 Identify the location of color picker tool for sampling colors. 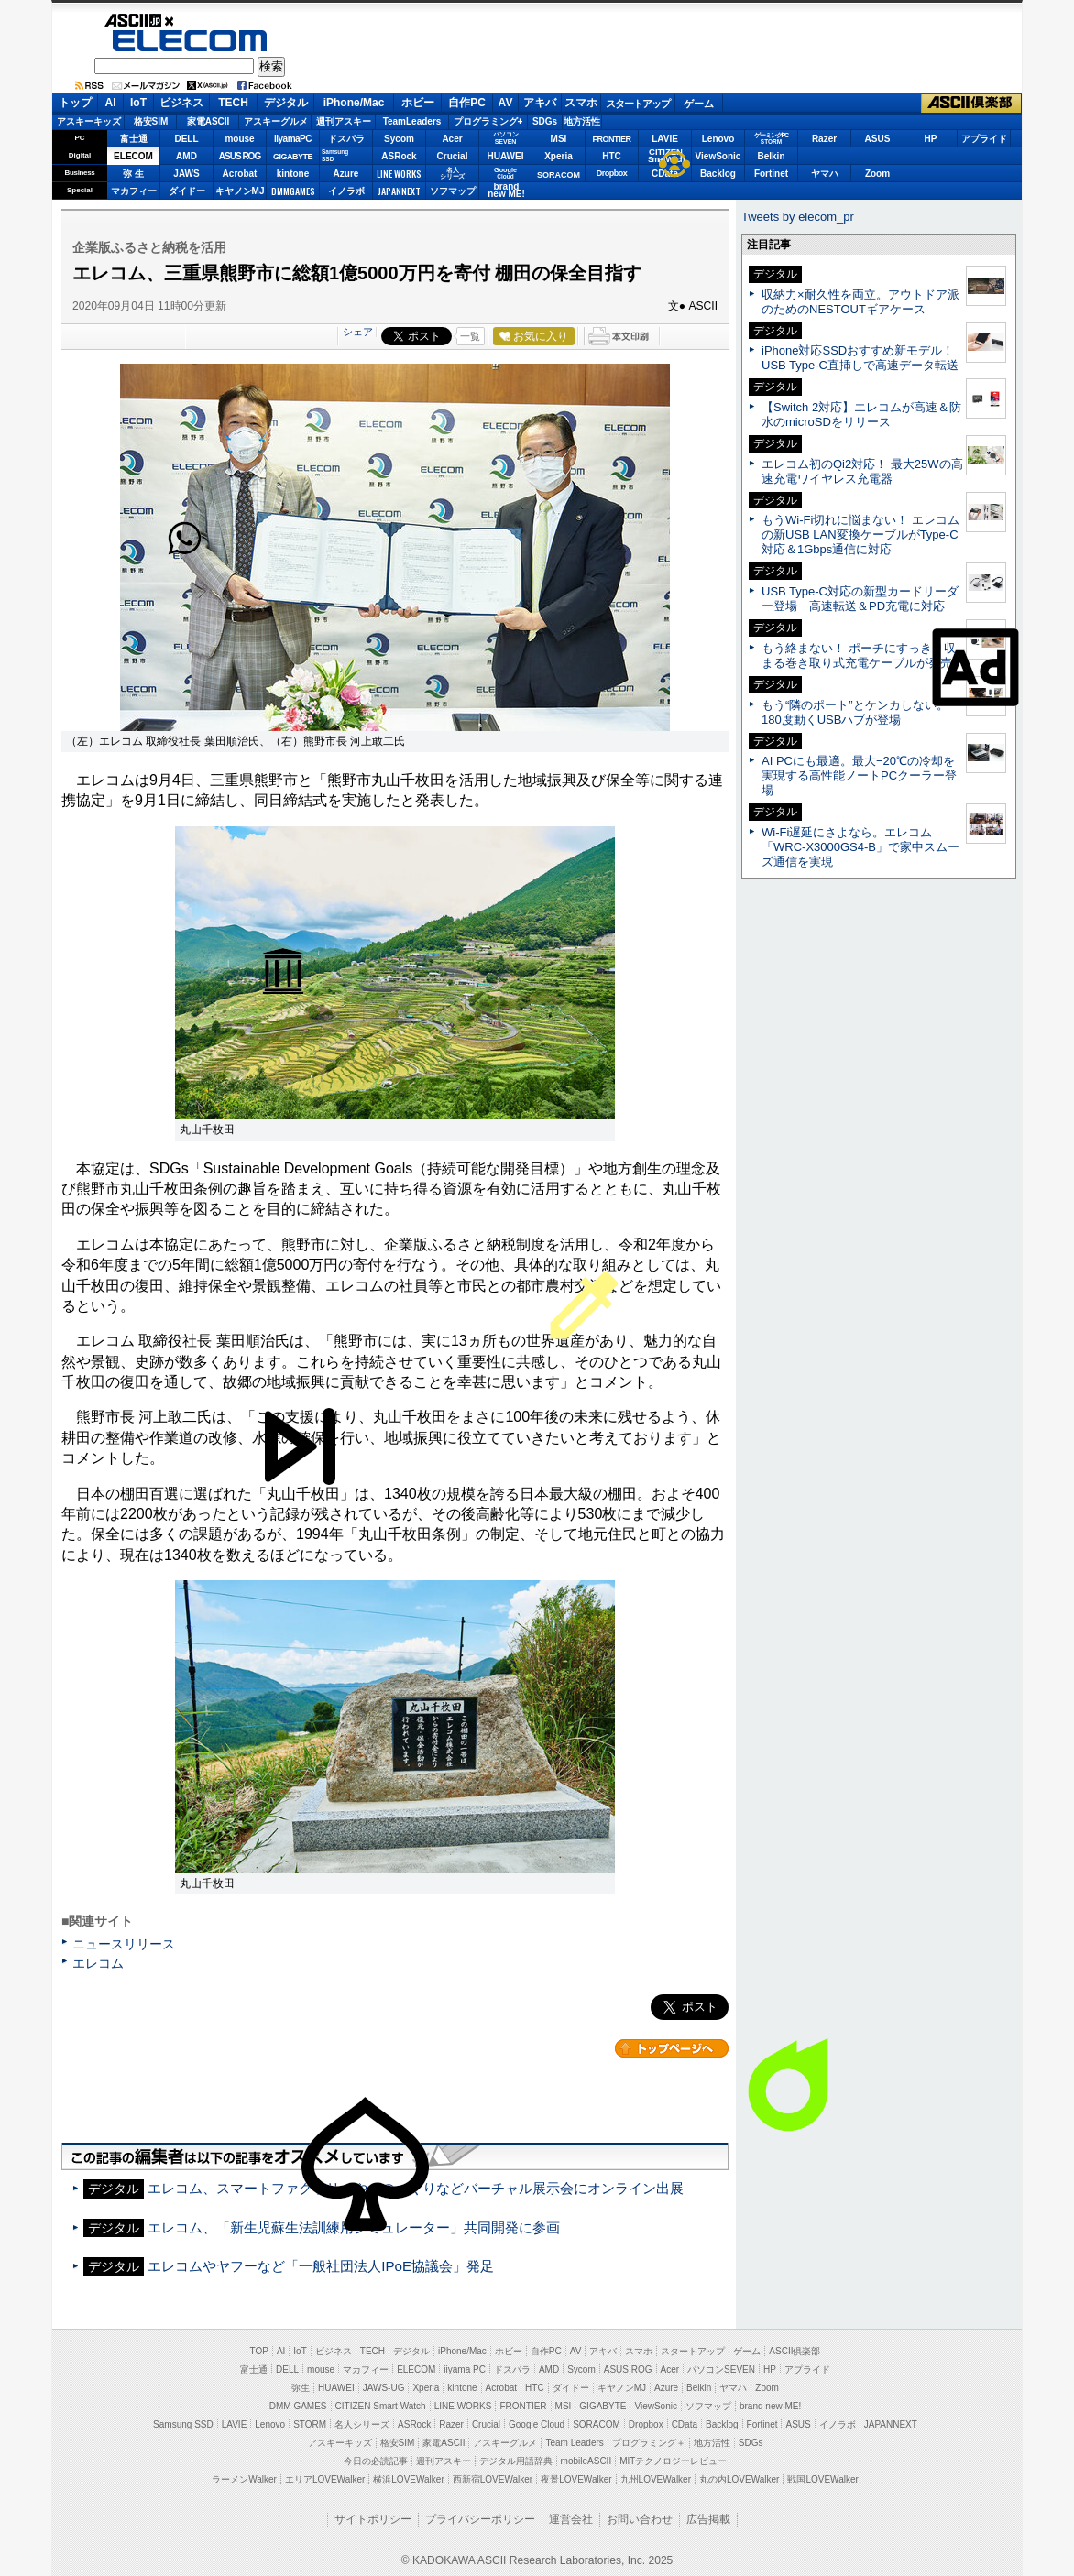
(585, 1304).